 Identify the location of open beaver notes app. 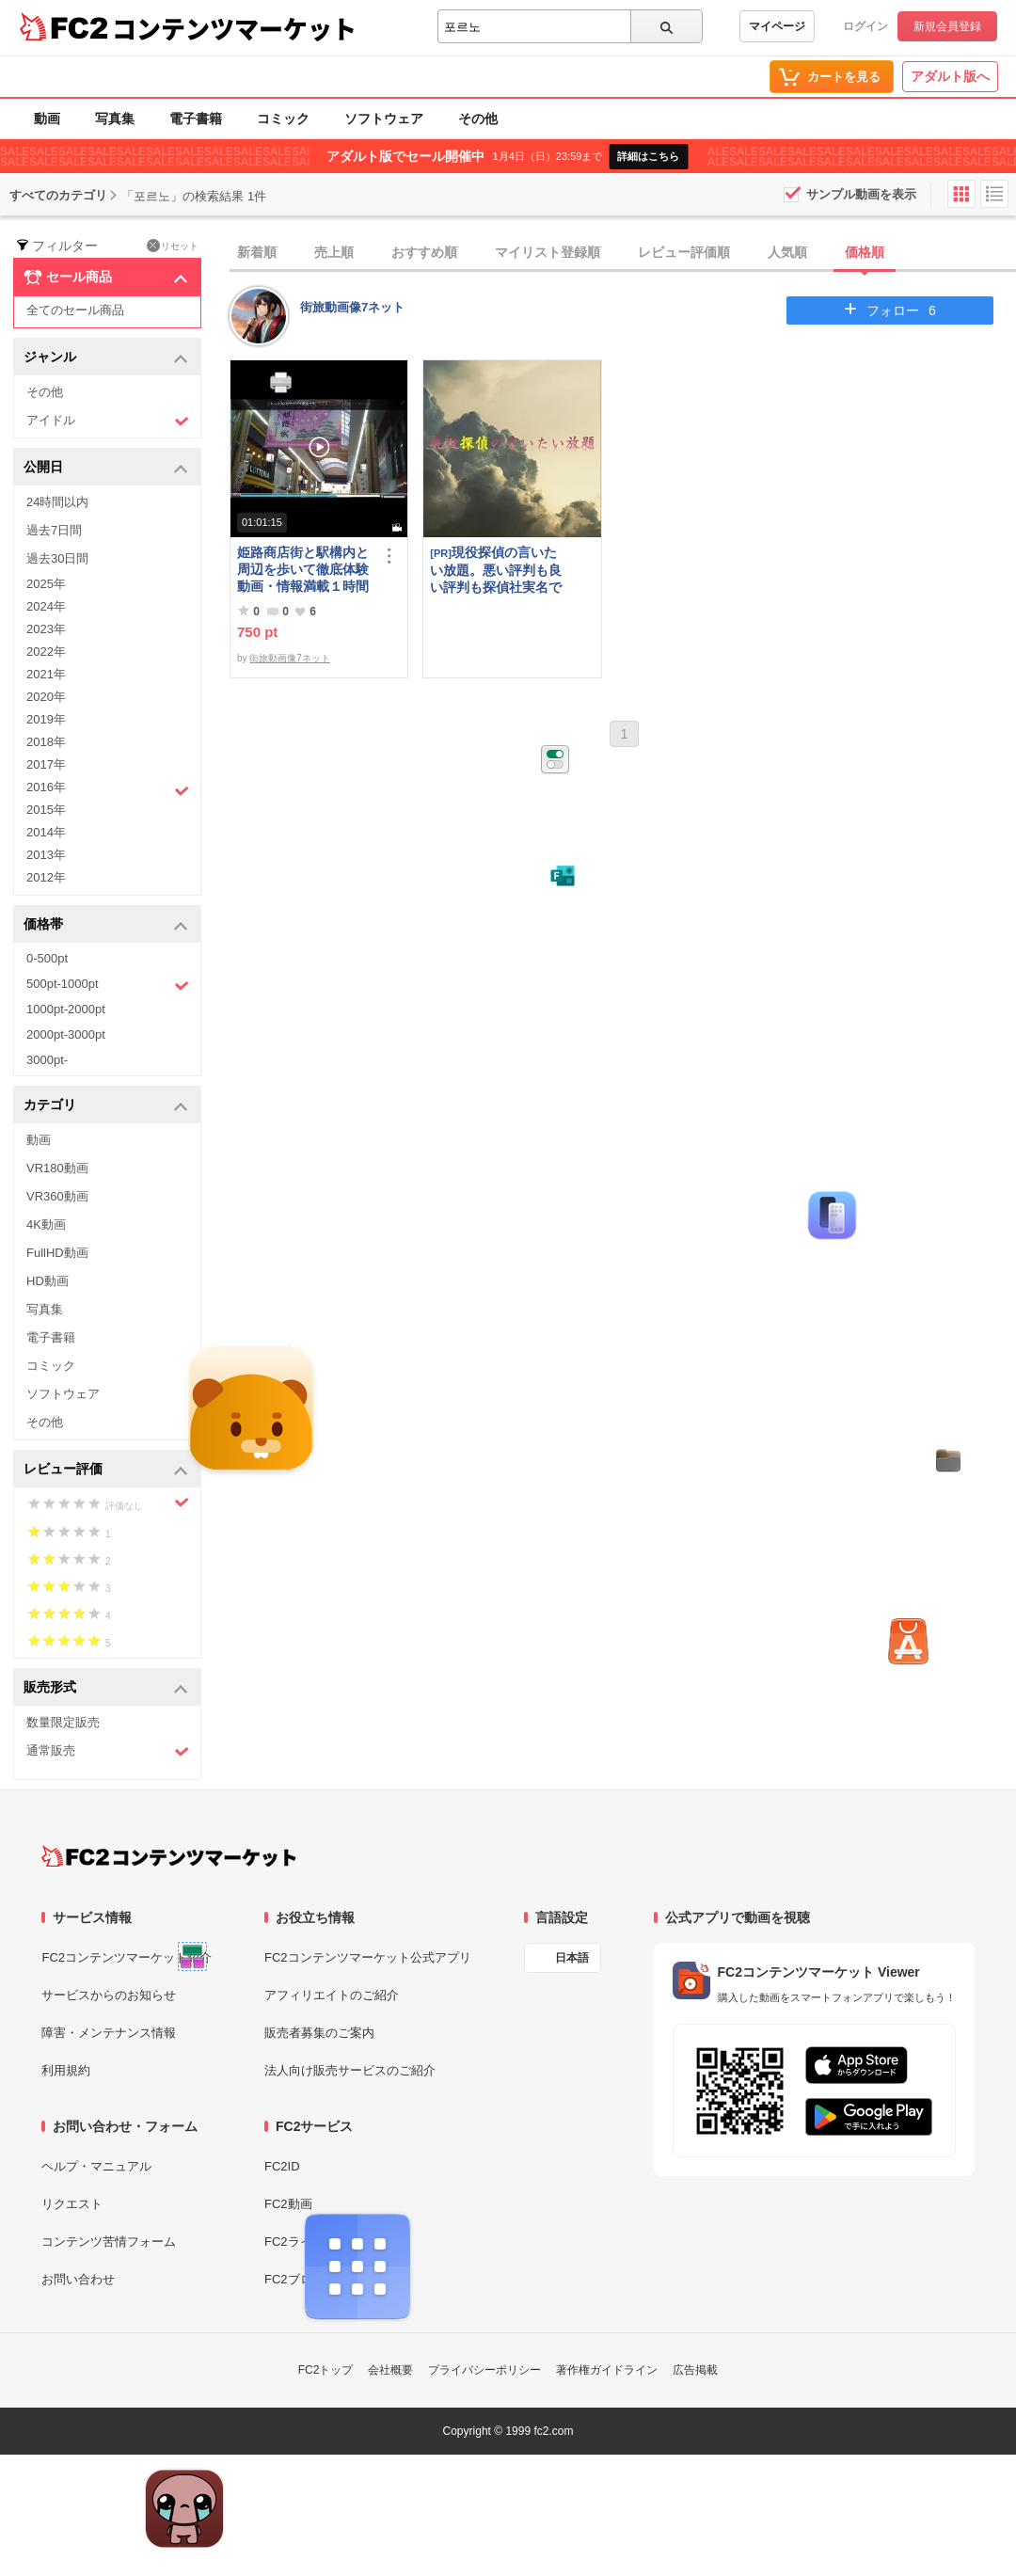
(251, 1407).